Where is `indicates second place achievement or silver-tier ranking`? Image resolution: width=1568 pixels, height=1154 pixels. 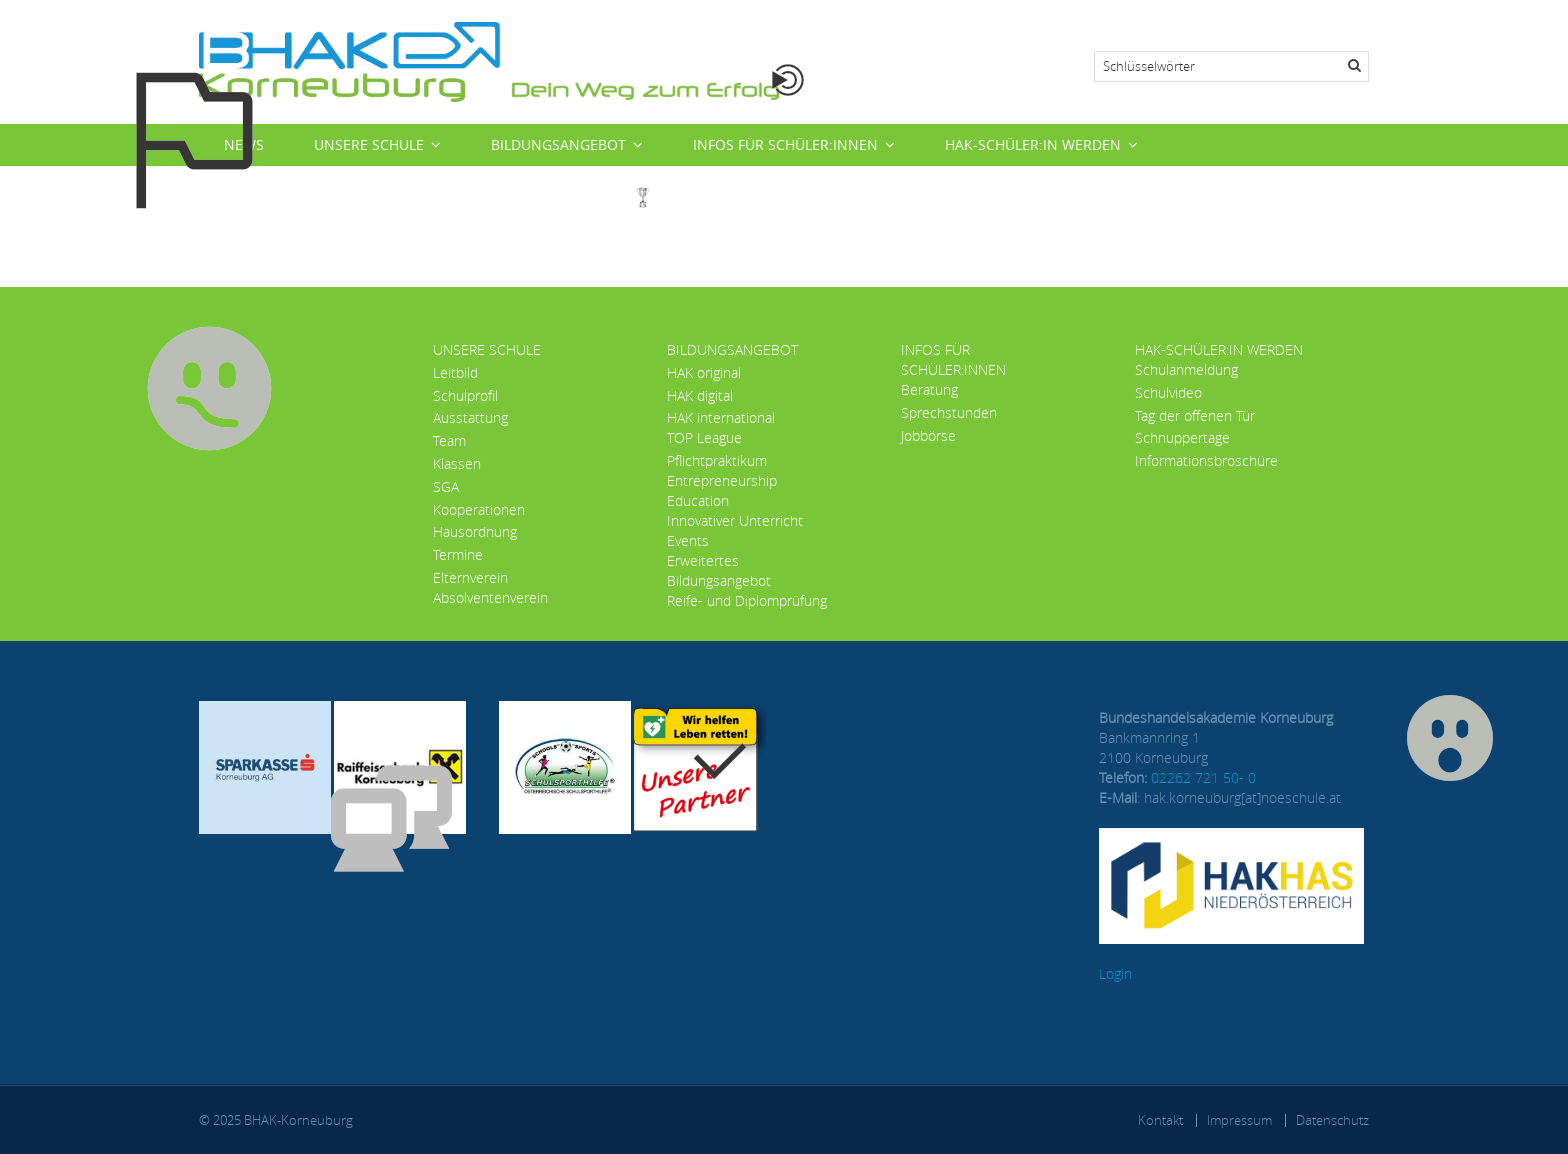
indicates second place achievement or silver-tier ranking is located at coordinates (643, 197).